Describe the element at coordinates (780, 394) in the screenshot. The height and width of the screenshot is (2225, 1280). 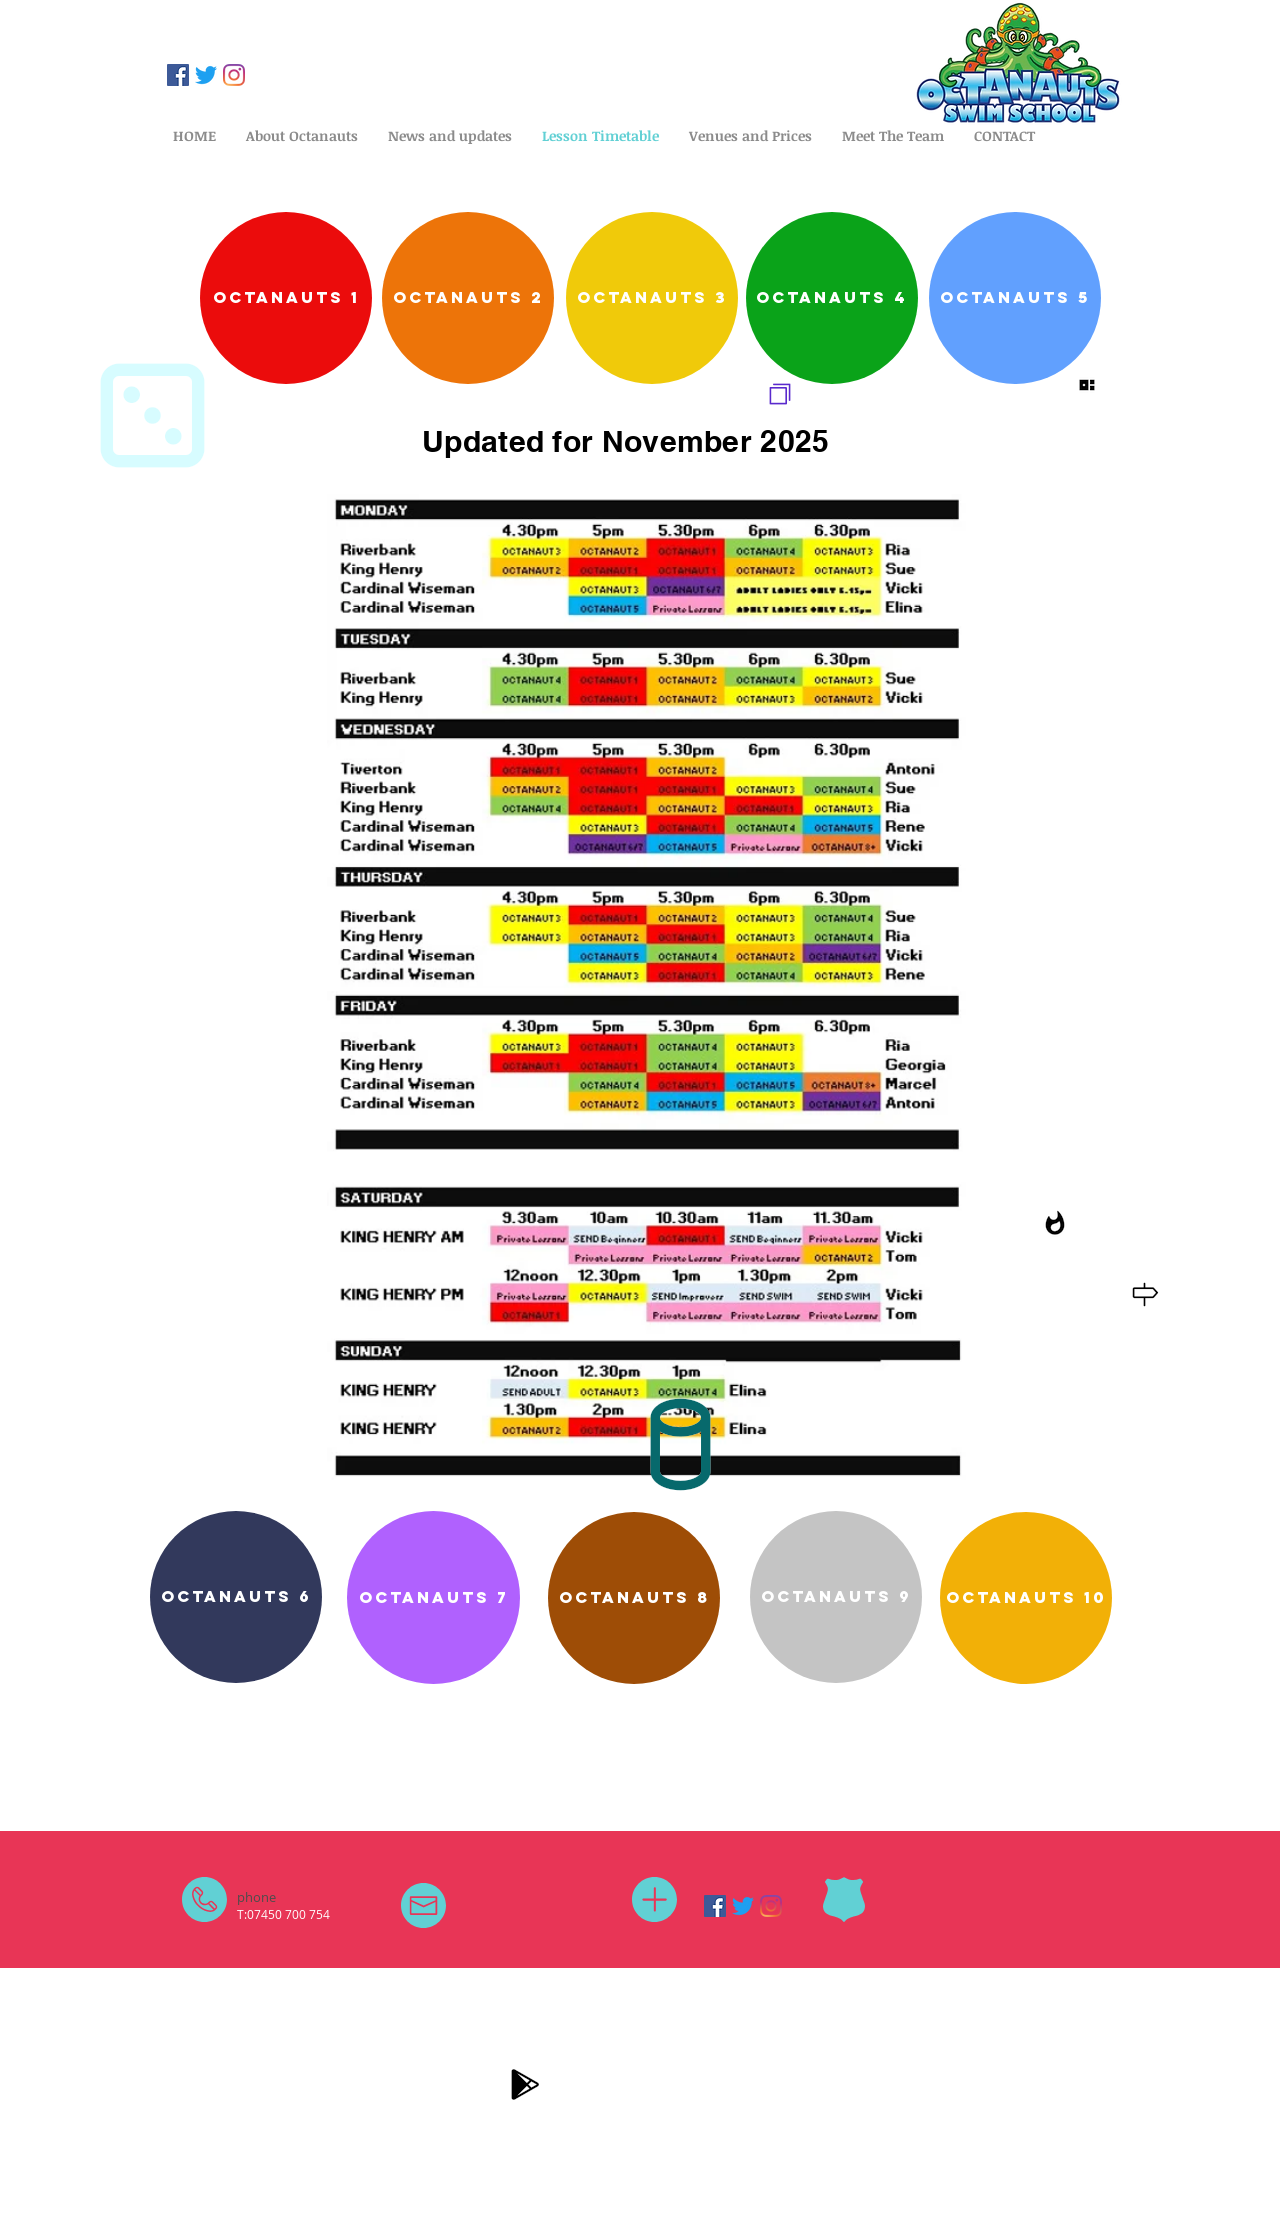
I see `copy to clipboard` at that location.